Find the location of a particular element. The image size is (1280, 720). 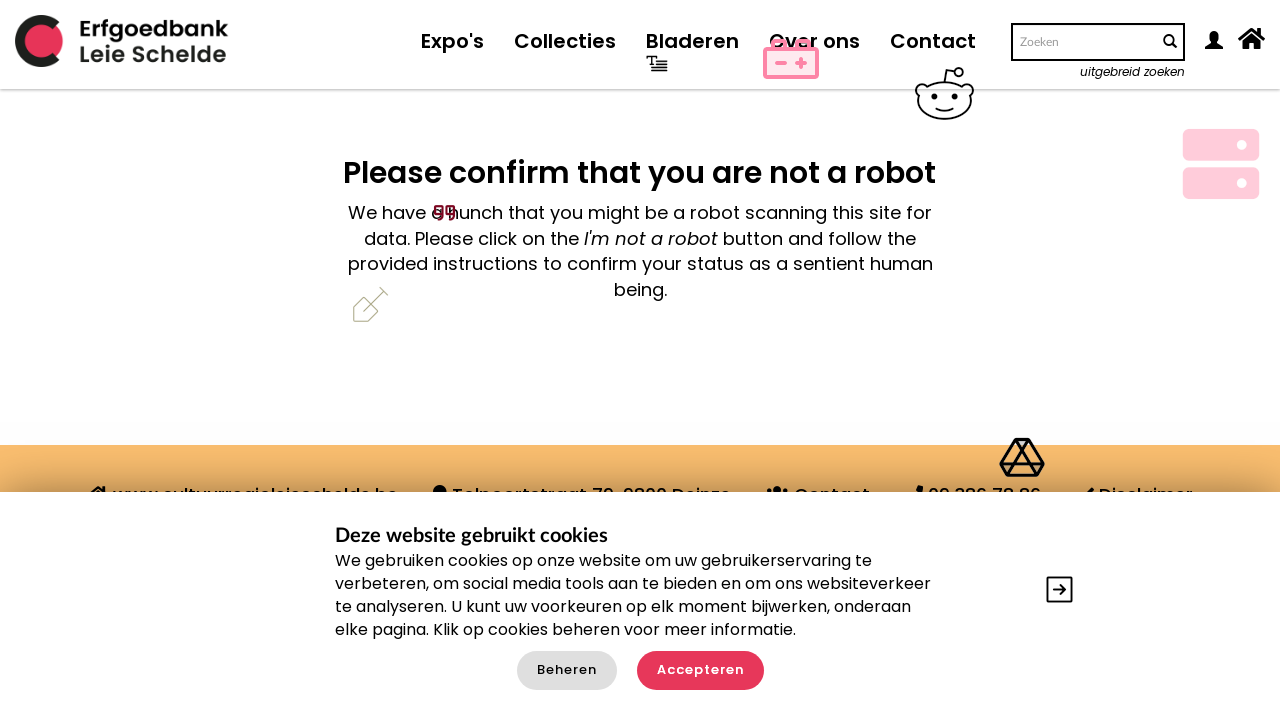

view testimonials or customer quotes is located at coordinates (444, 212).